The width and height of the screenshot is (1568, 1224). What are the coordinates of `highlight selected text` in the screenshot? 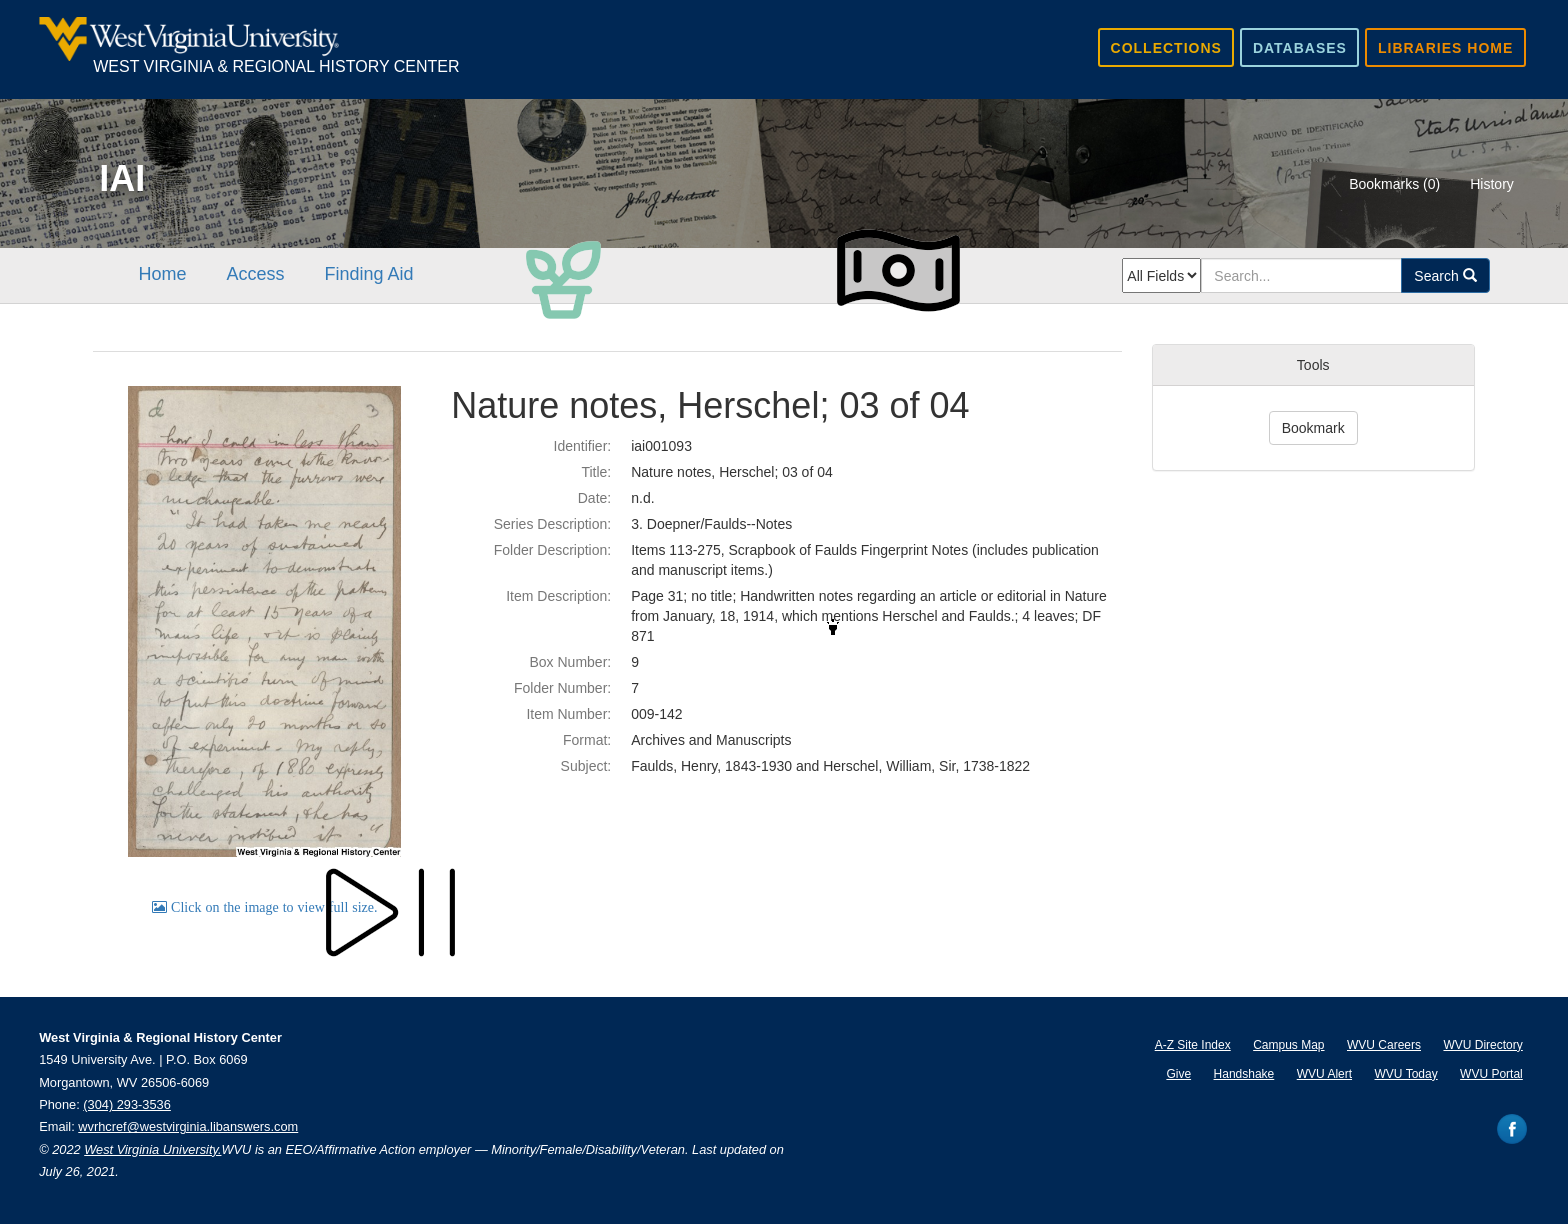 It's located at (833, 627).